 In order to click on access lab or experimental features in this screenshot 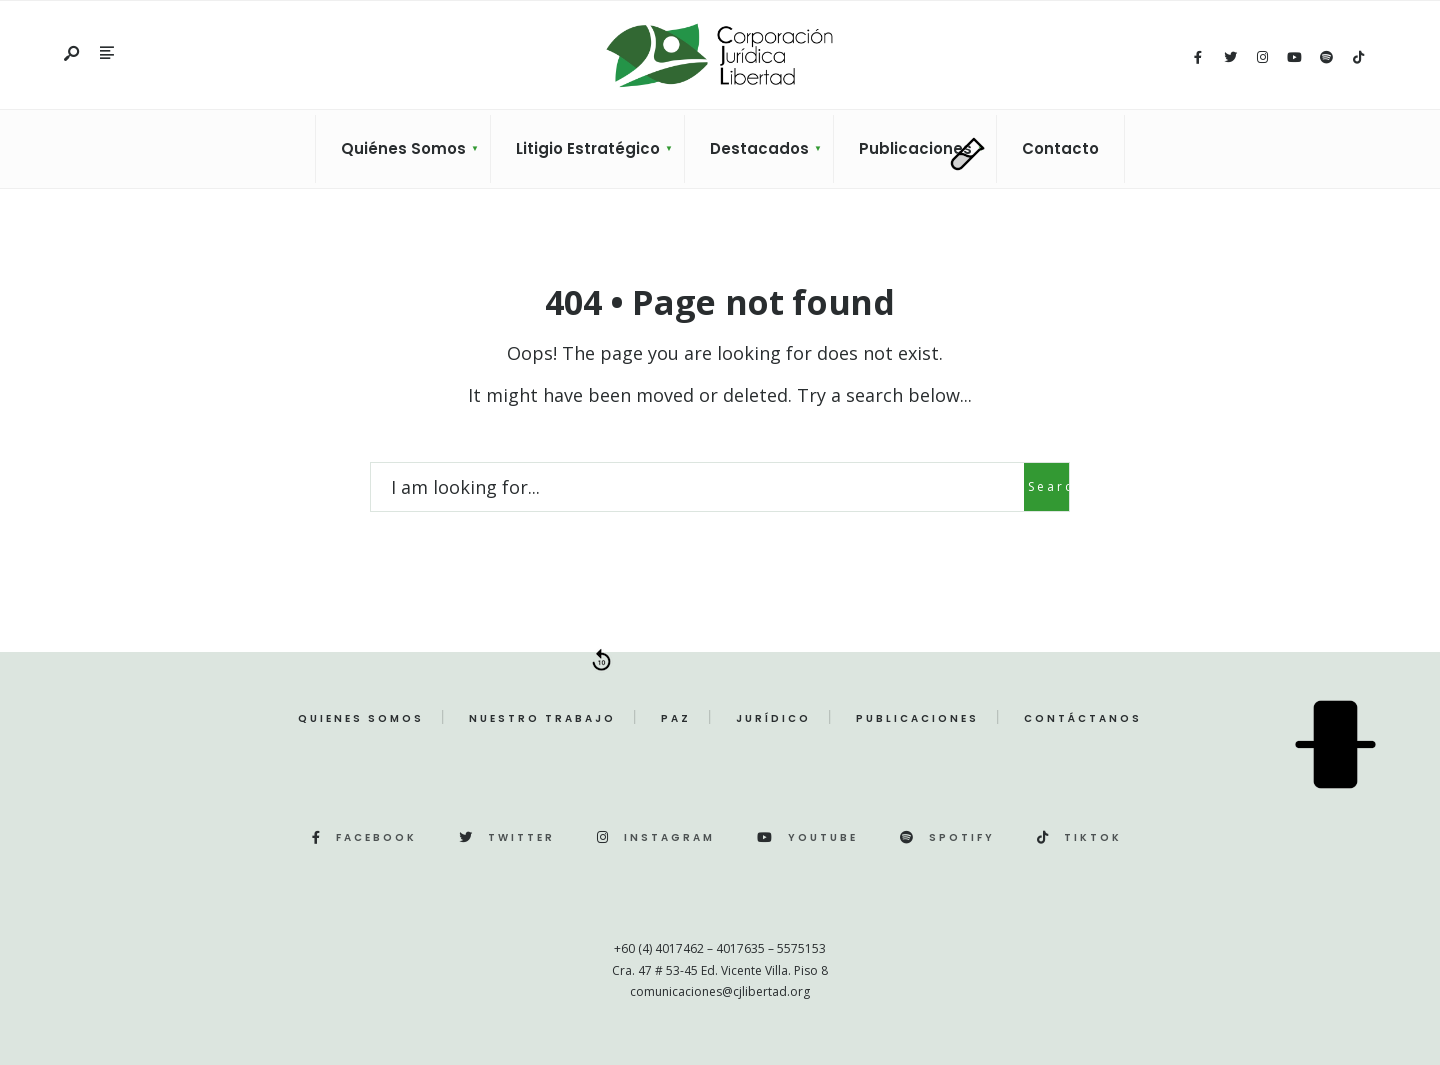, I will do `click(967, 154)`.